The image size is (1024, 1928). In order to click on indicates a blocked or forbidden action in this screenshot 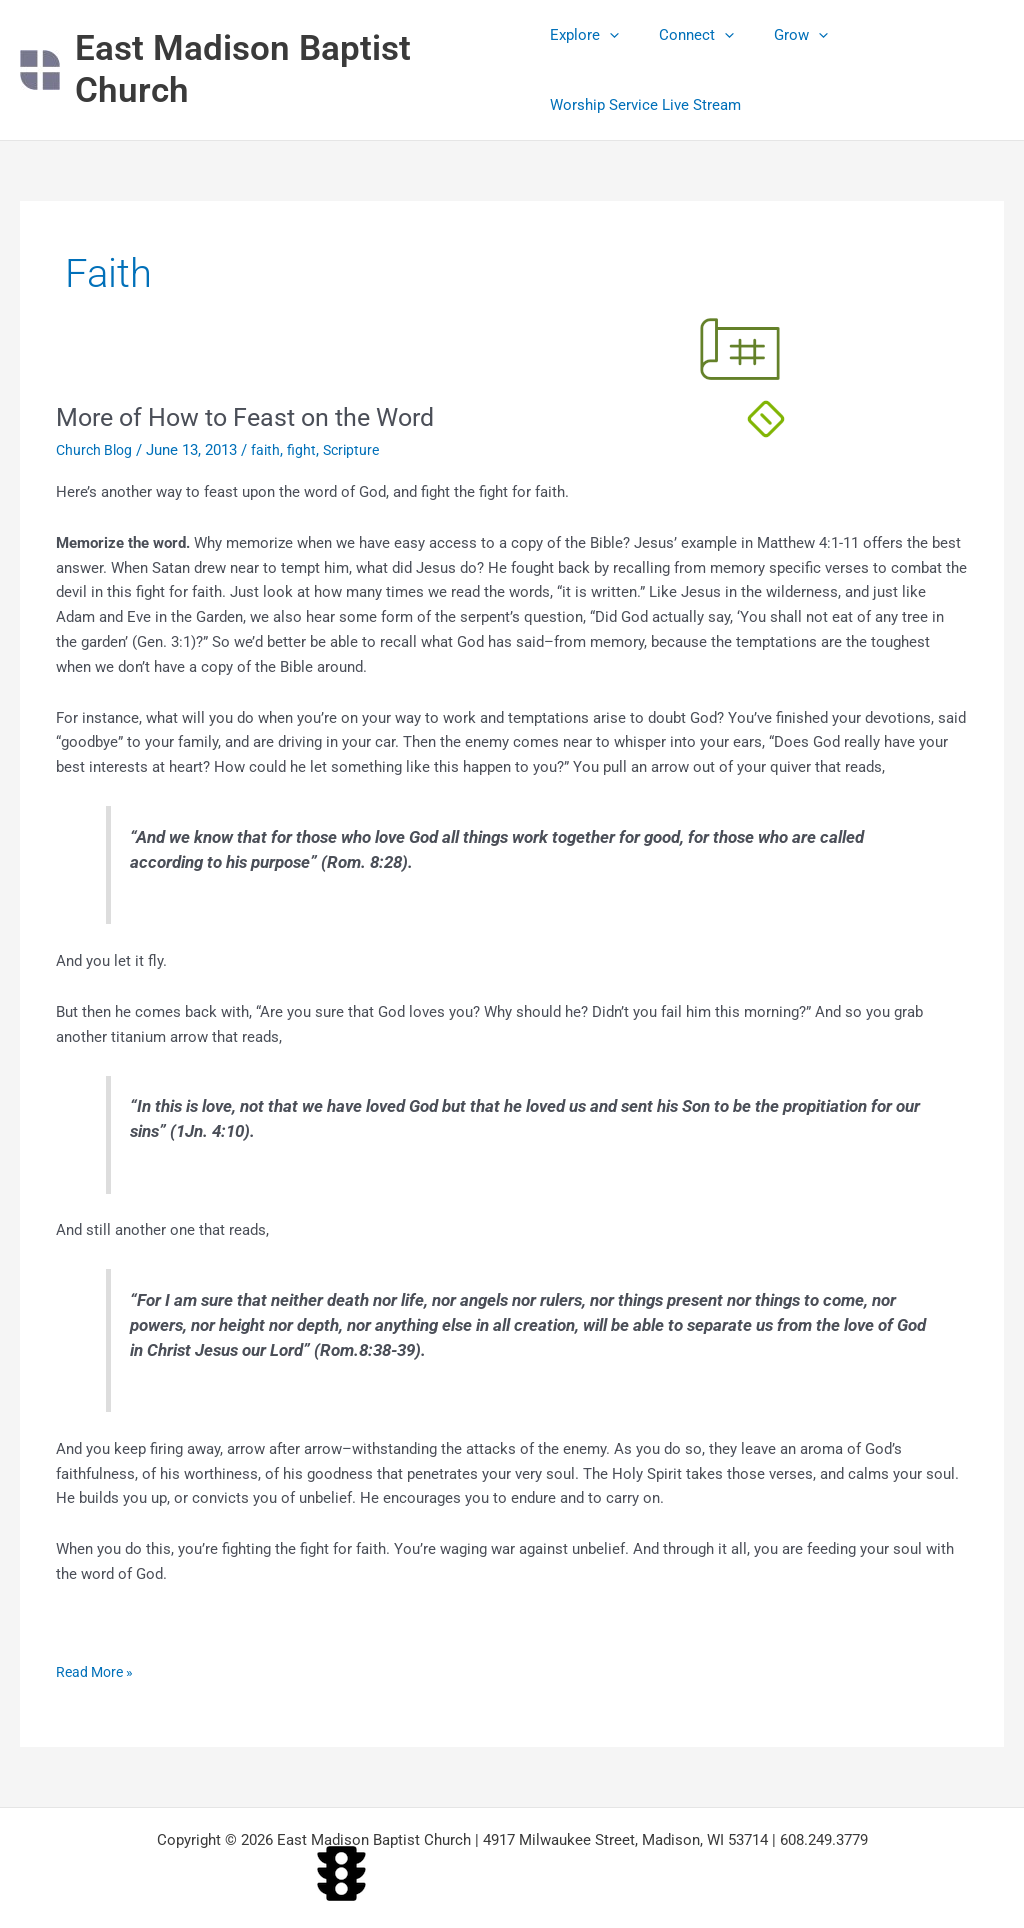, I will do `click(766, 419)`.